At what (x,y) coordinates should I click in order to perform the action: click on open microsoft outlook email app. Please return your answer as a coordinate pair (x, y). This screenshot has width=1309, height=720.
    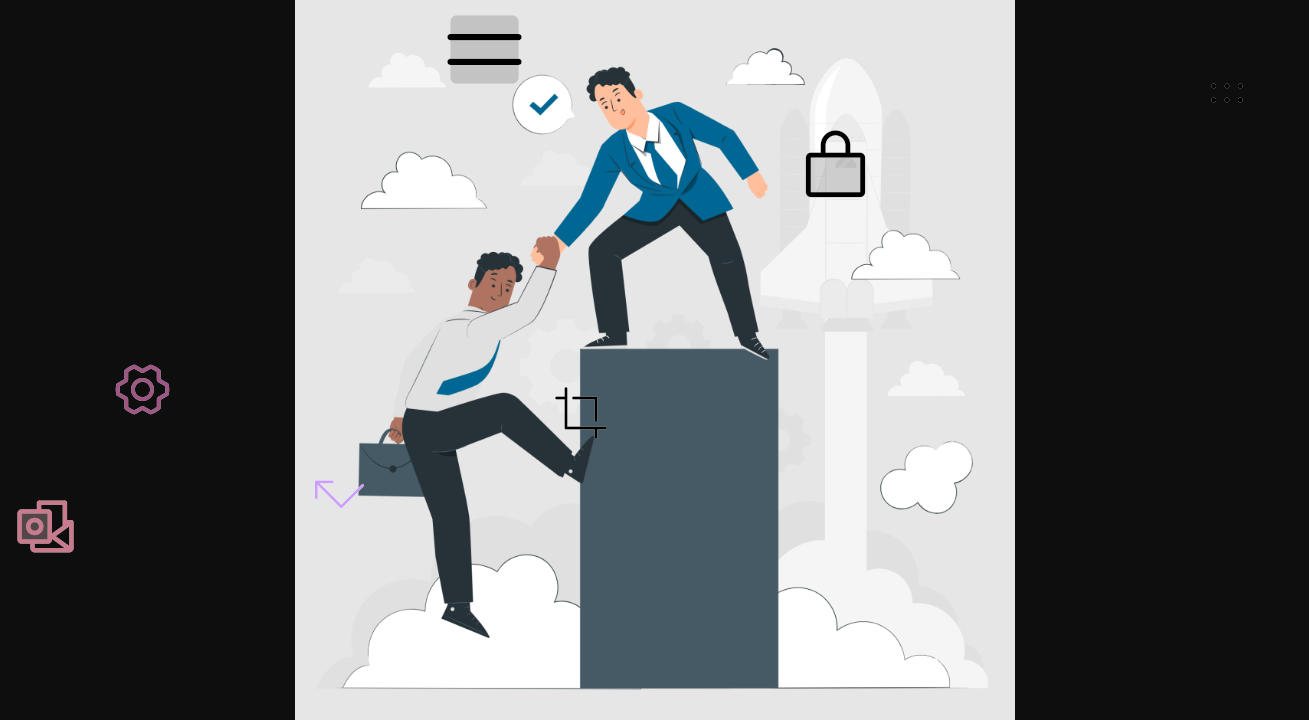
    Looking at the image, I should click on (45, 526).